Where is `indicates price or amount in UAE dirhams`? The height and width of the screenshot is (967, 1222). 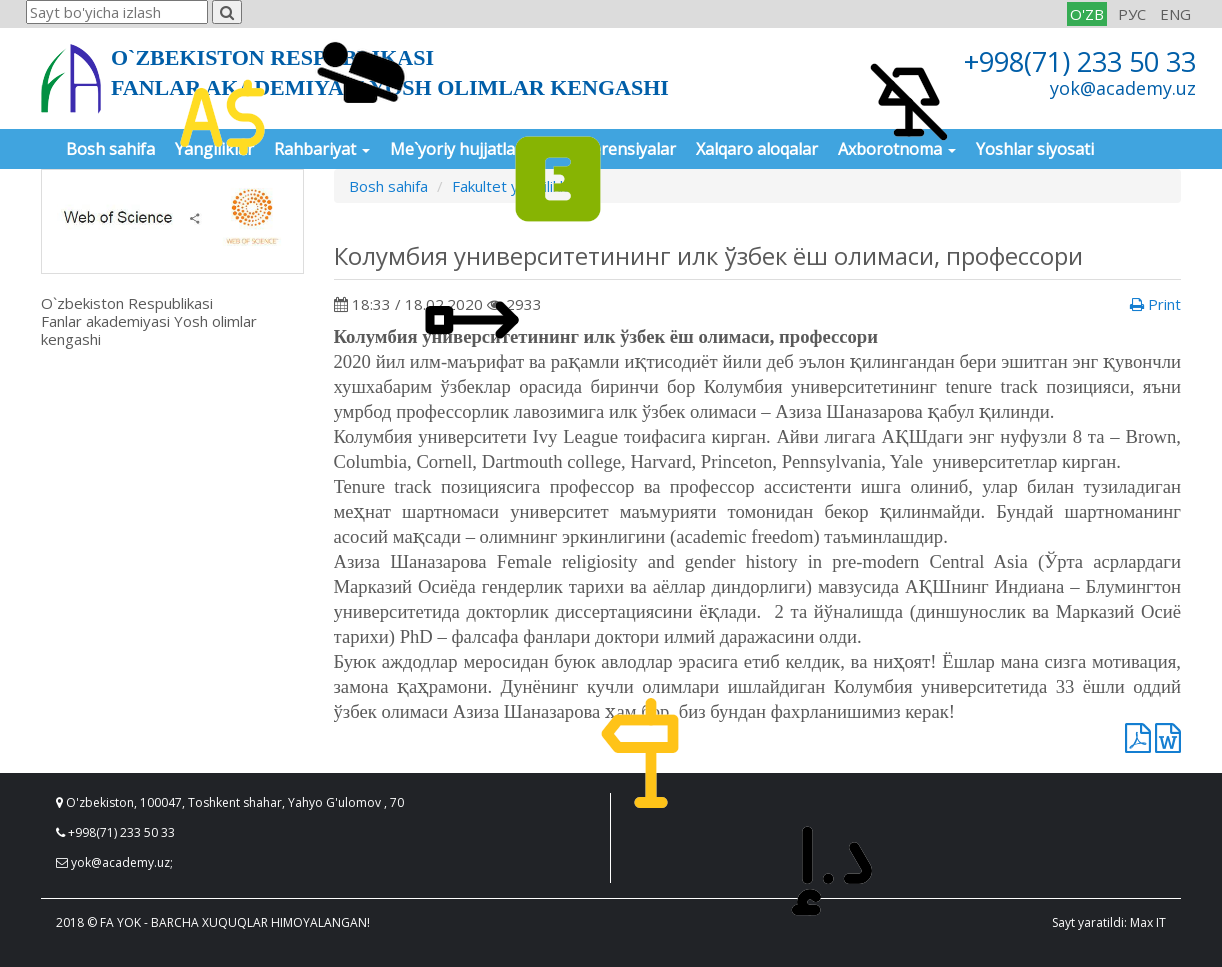
indicates price or amount in UAE dirhams is located at coordinates (833, 873).